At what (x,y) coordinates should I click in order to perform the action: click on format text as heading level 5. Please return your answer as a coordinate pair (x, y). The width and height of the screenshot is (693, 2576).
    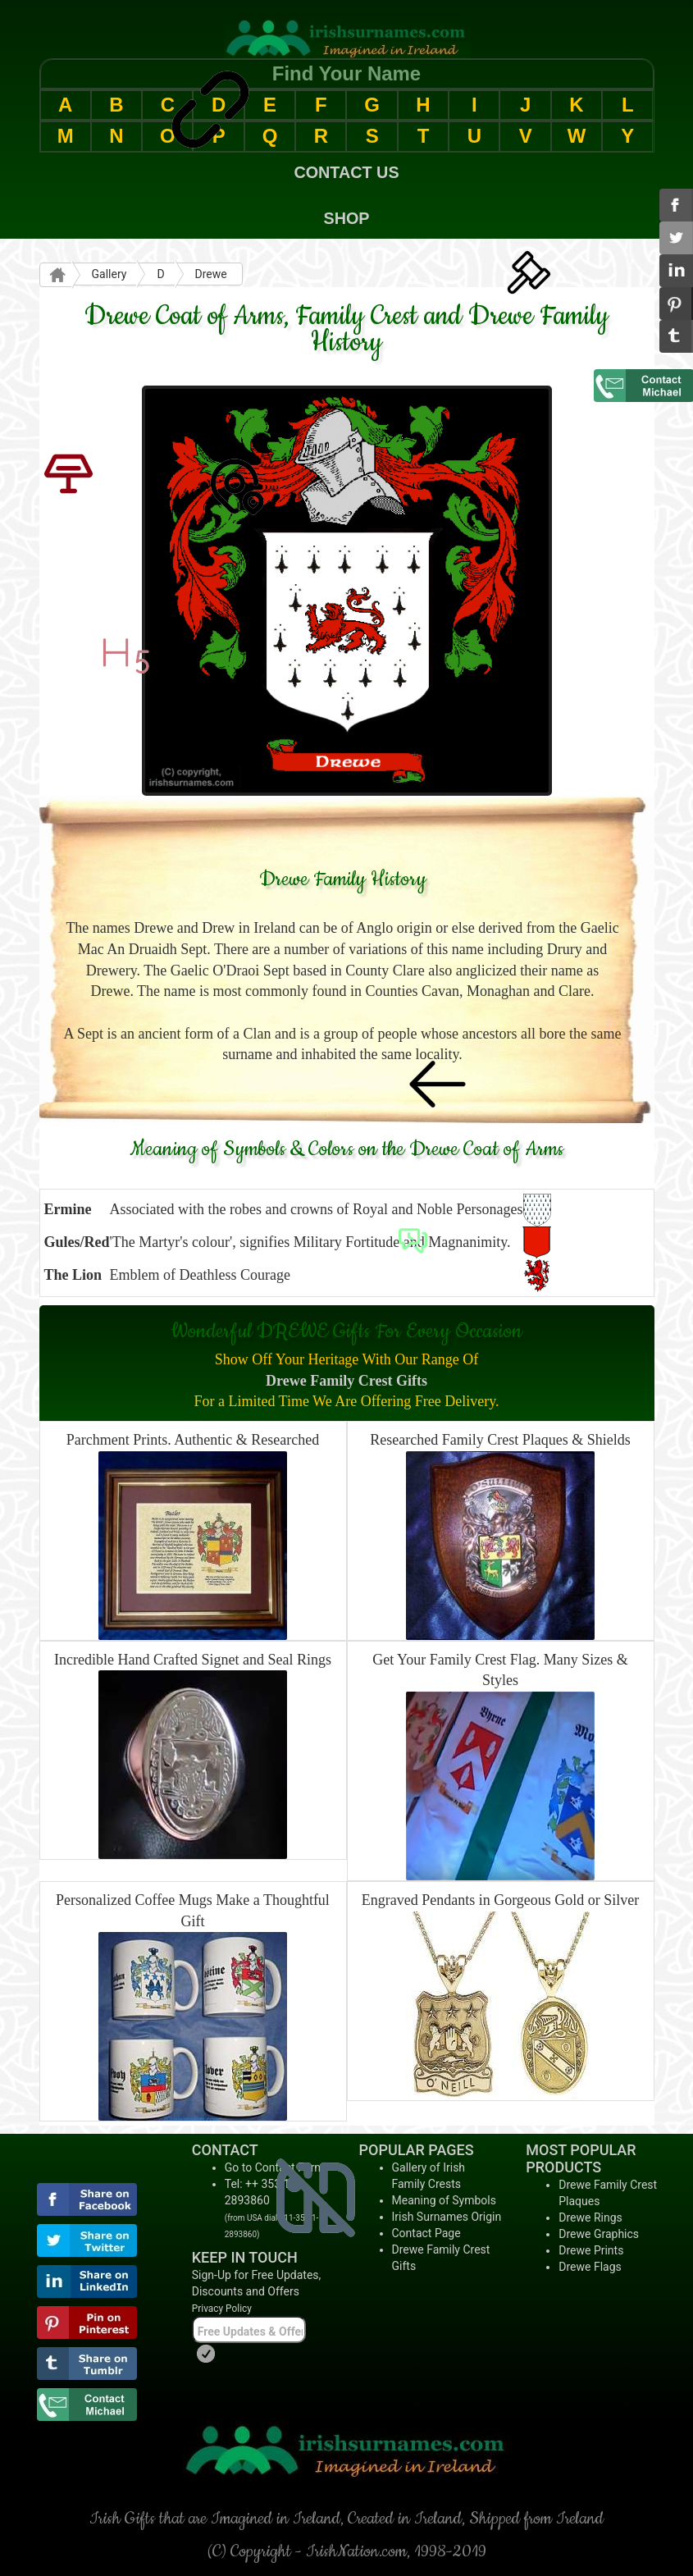
    Looking at the image, I should click on (123, 655).